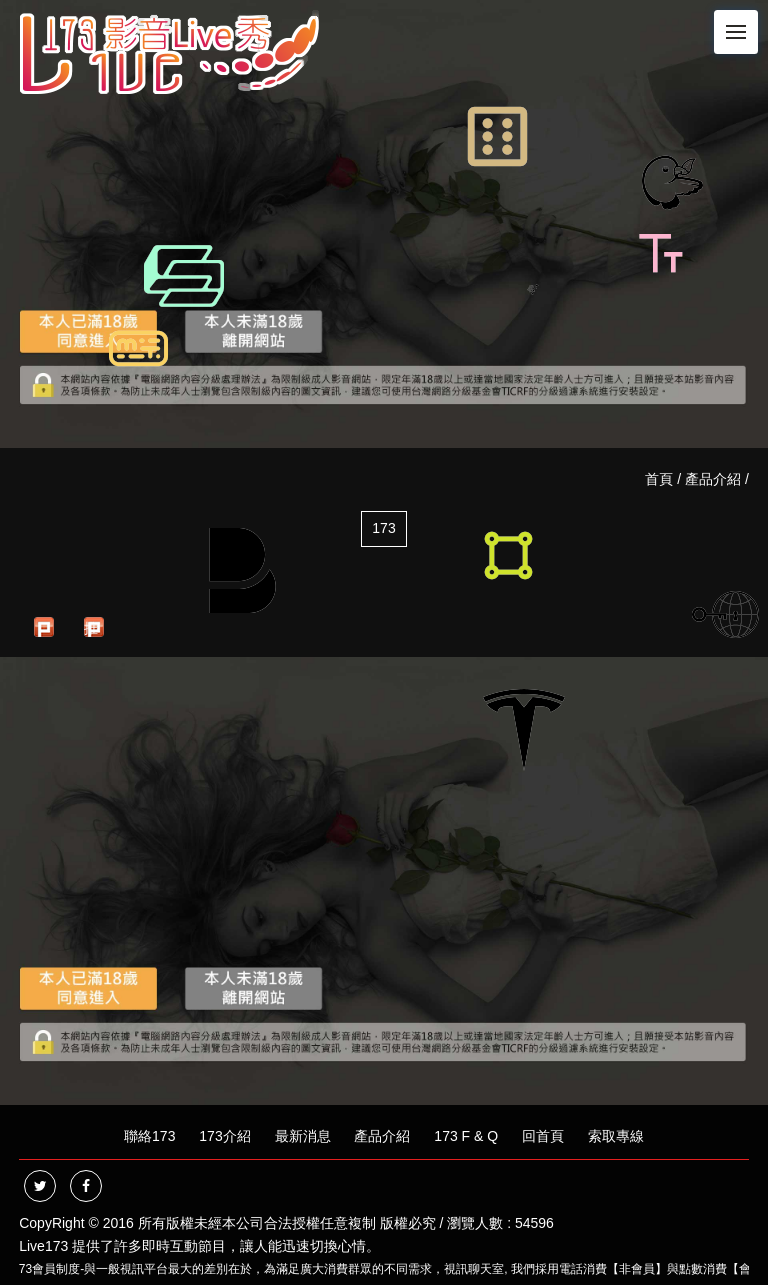 The image size is (768, 1285). What do you see at coordinates (533, 289) in the screenshot?
I see `schlix CMS brand logo` at bounding box center [533, 289].